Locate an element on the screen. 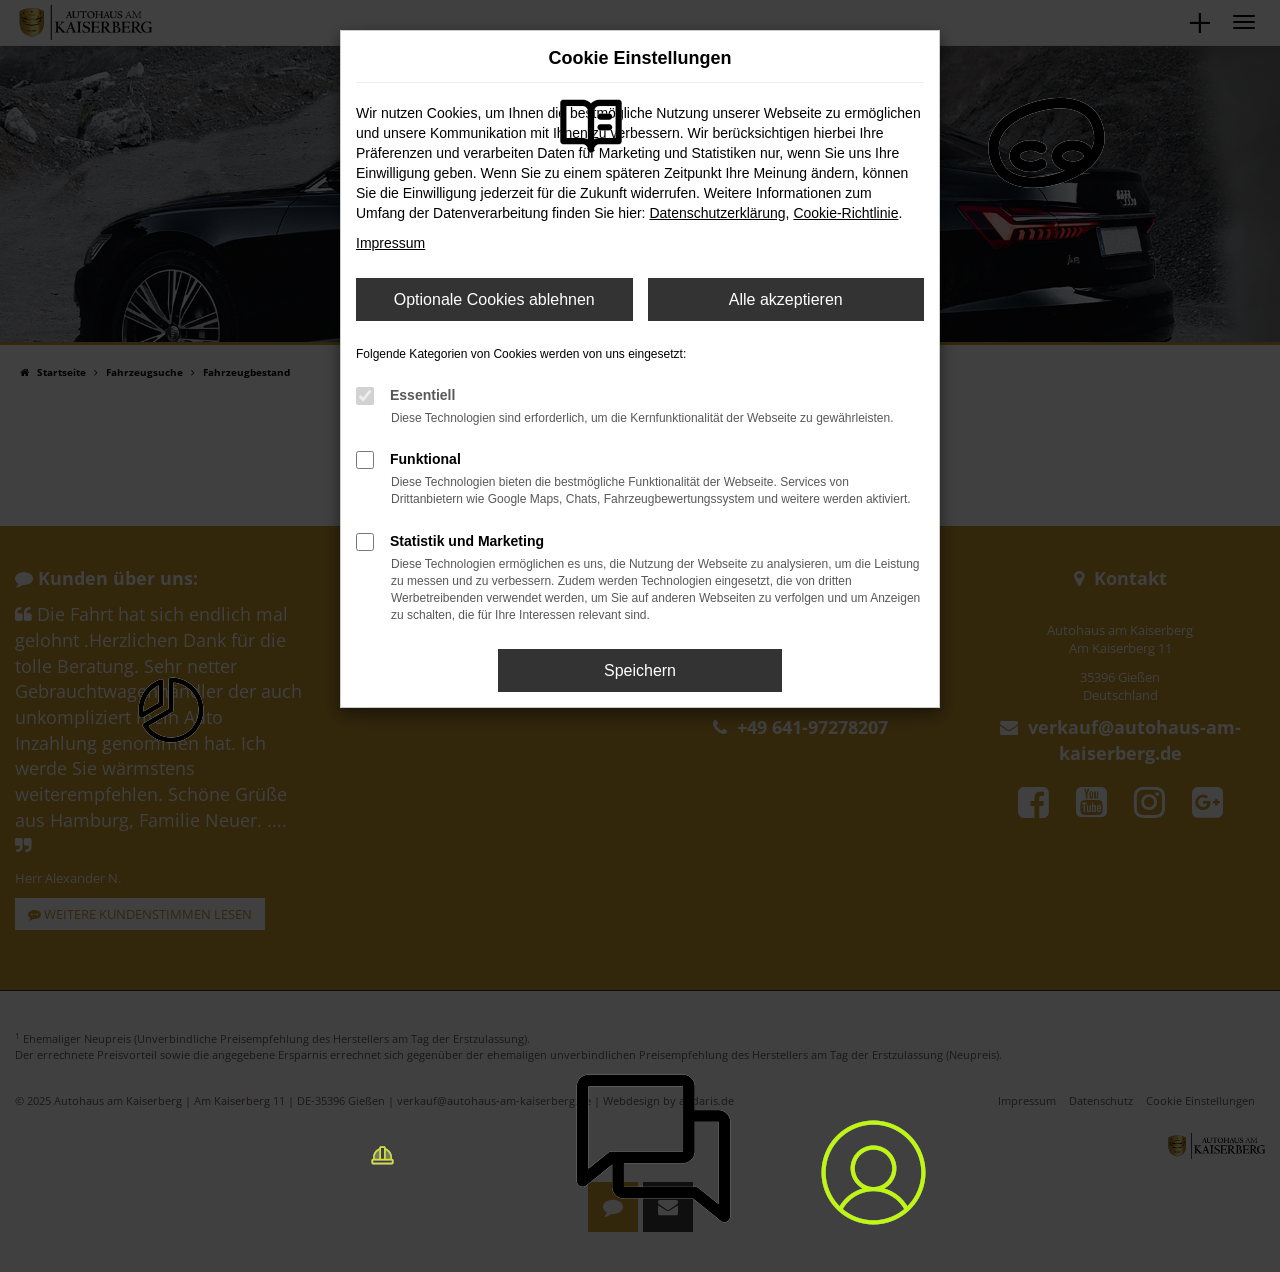  open reading mode or e-reader is located at coordinates (591, 122).